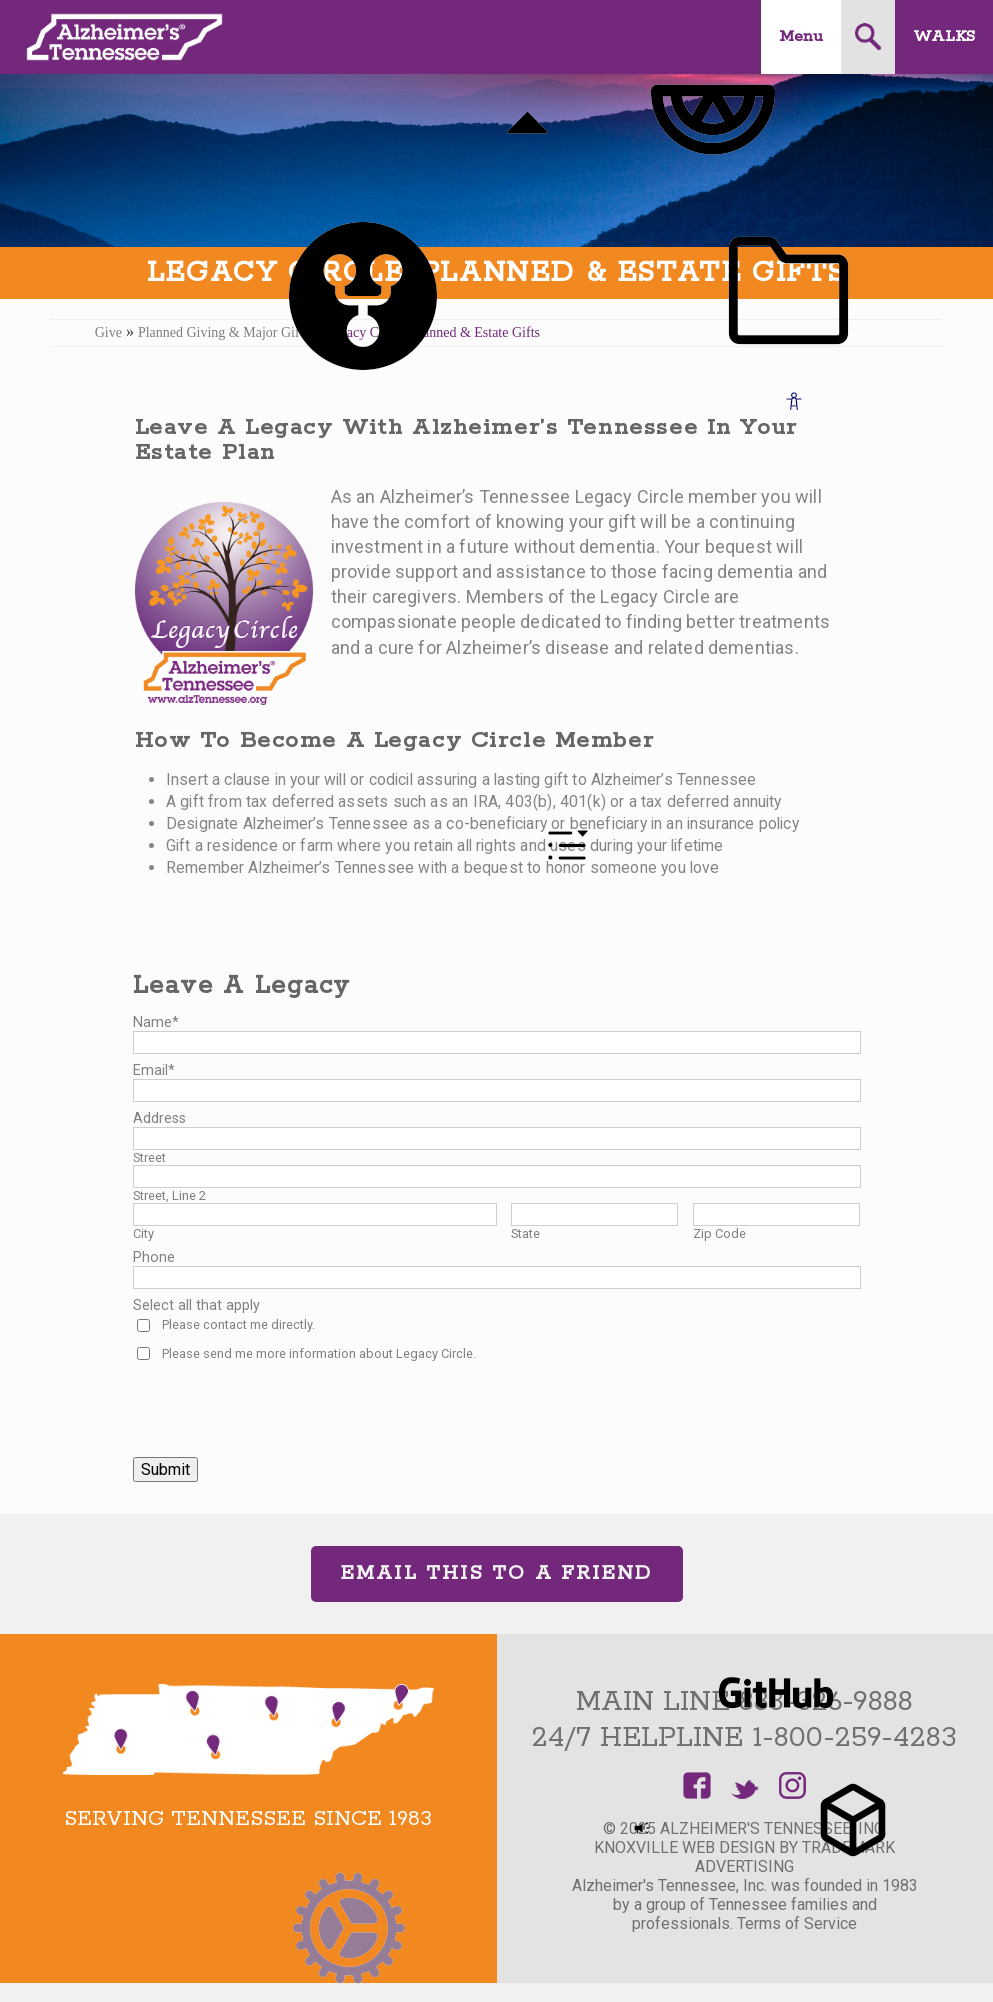 The width and height of the screenshot is (993, 2002). What do you see at coordinates (788, 290) in the screenshot?
I see `open folder or directory` at bounding box center [788, 290].